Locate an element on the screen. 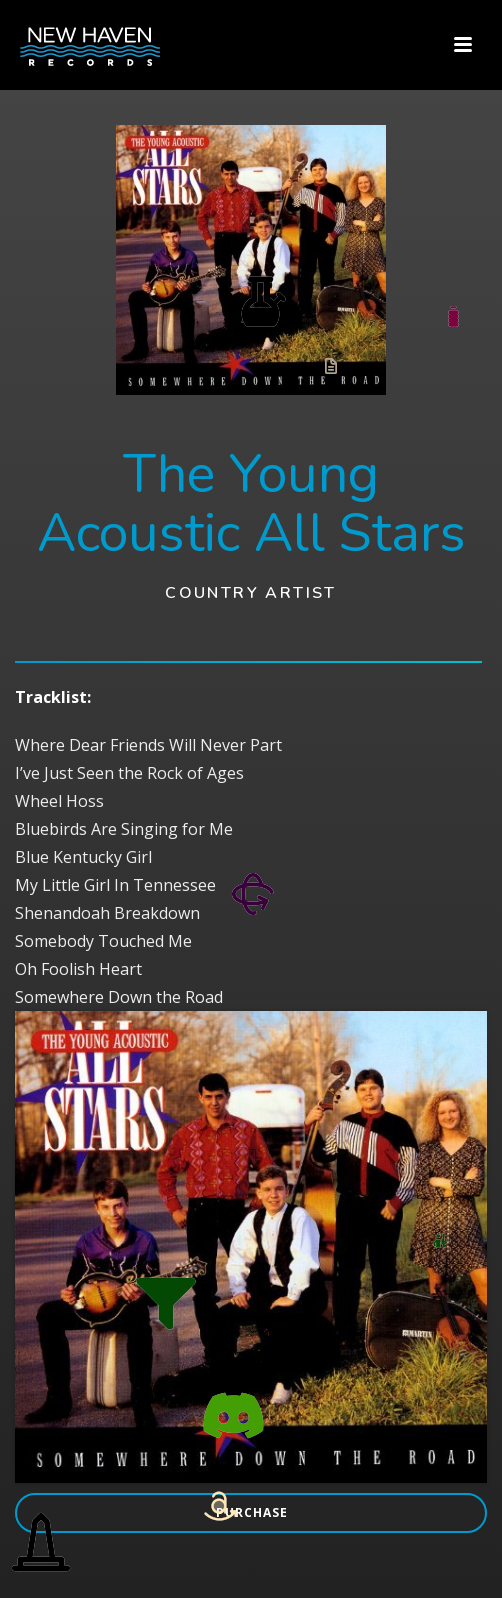  view monuments or landmarks nearby is located at coordinates (41, 1542).